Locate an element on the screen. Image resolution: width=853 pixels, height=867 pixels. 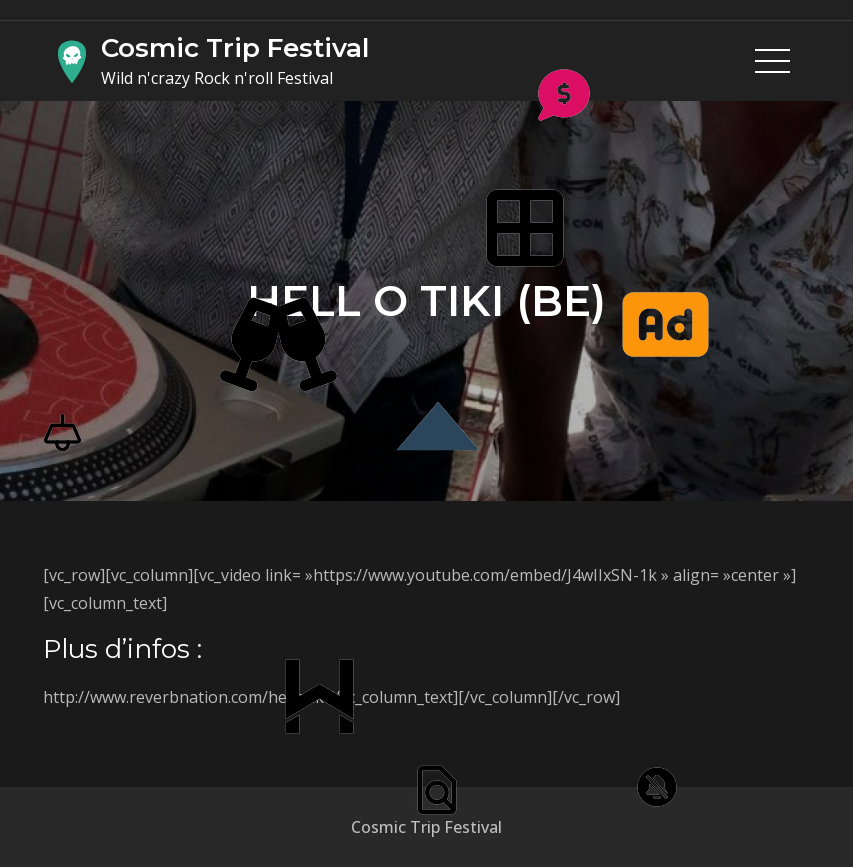
notifications are currently muted or disabled is located at coordinates (657, 787).